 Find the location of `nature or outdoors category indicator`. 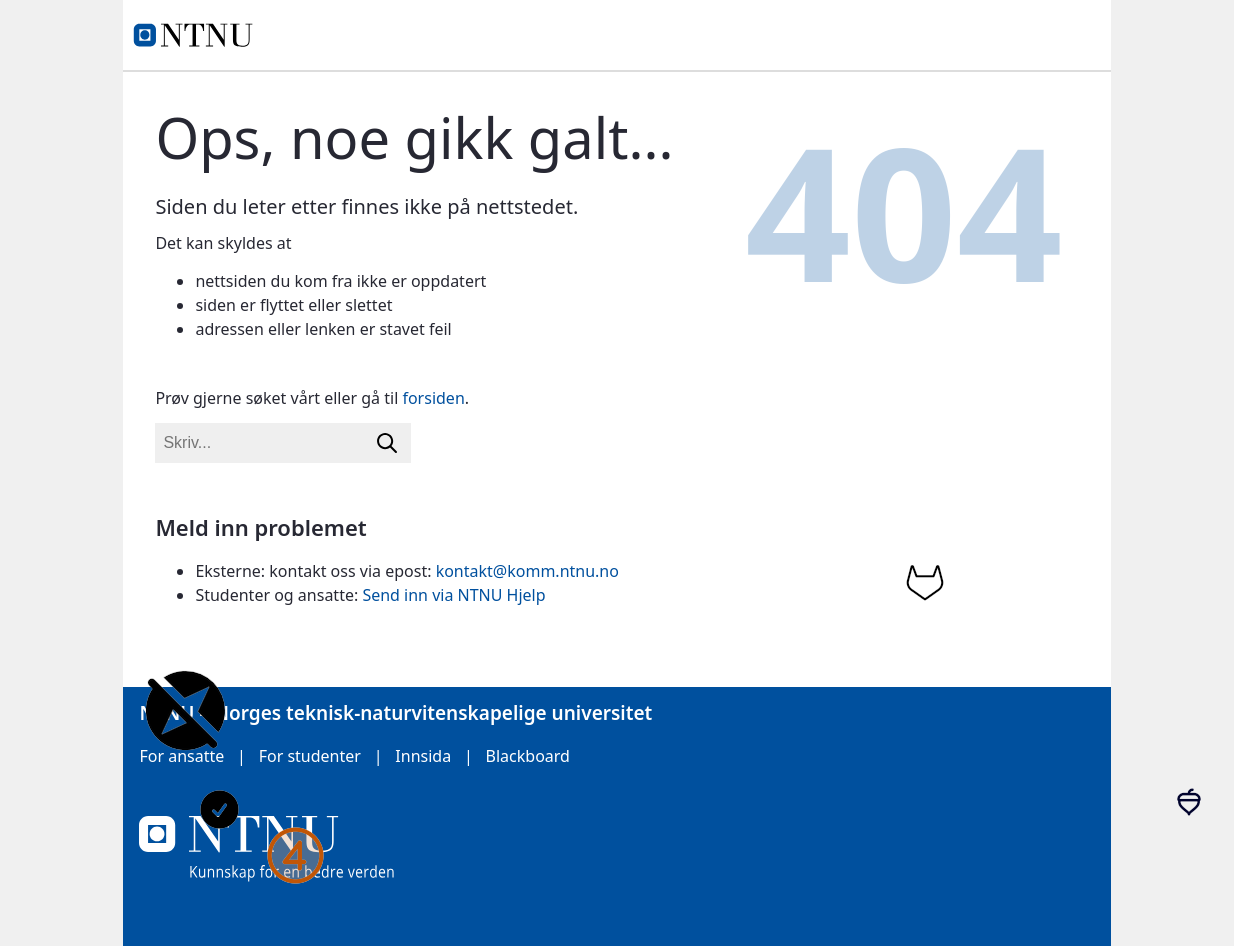

nature or outdoors category indicator is located at coordinates (1189, 802).